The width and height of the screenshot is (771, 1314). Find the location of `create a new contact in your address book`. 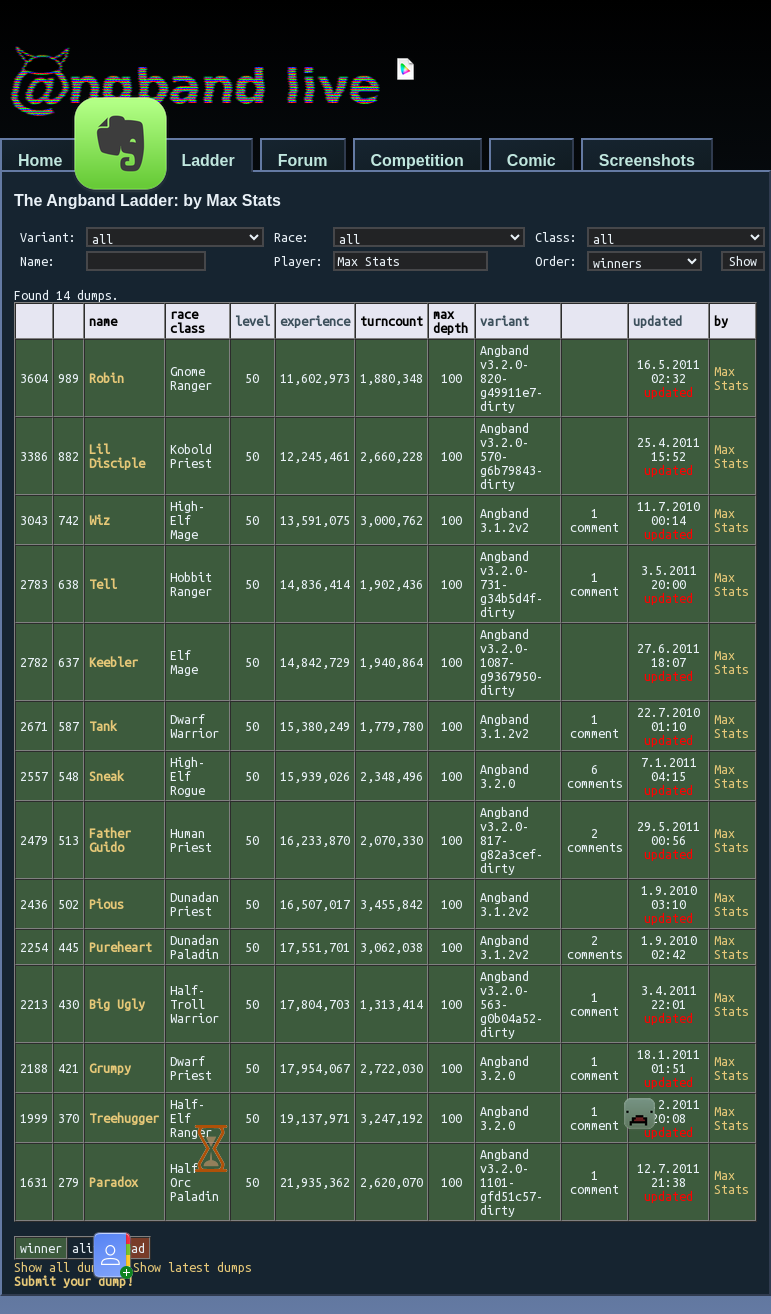

create a new contact in your address book is located at coordinates (112, 1255).